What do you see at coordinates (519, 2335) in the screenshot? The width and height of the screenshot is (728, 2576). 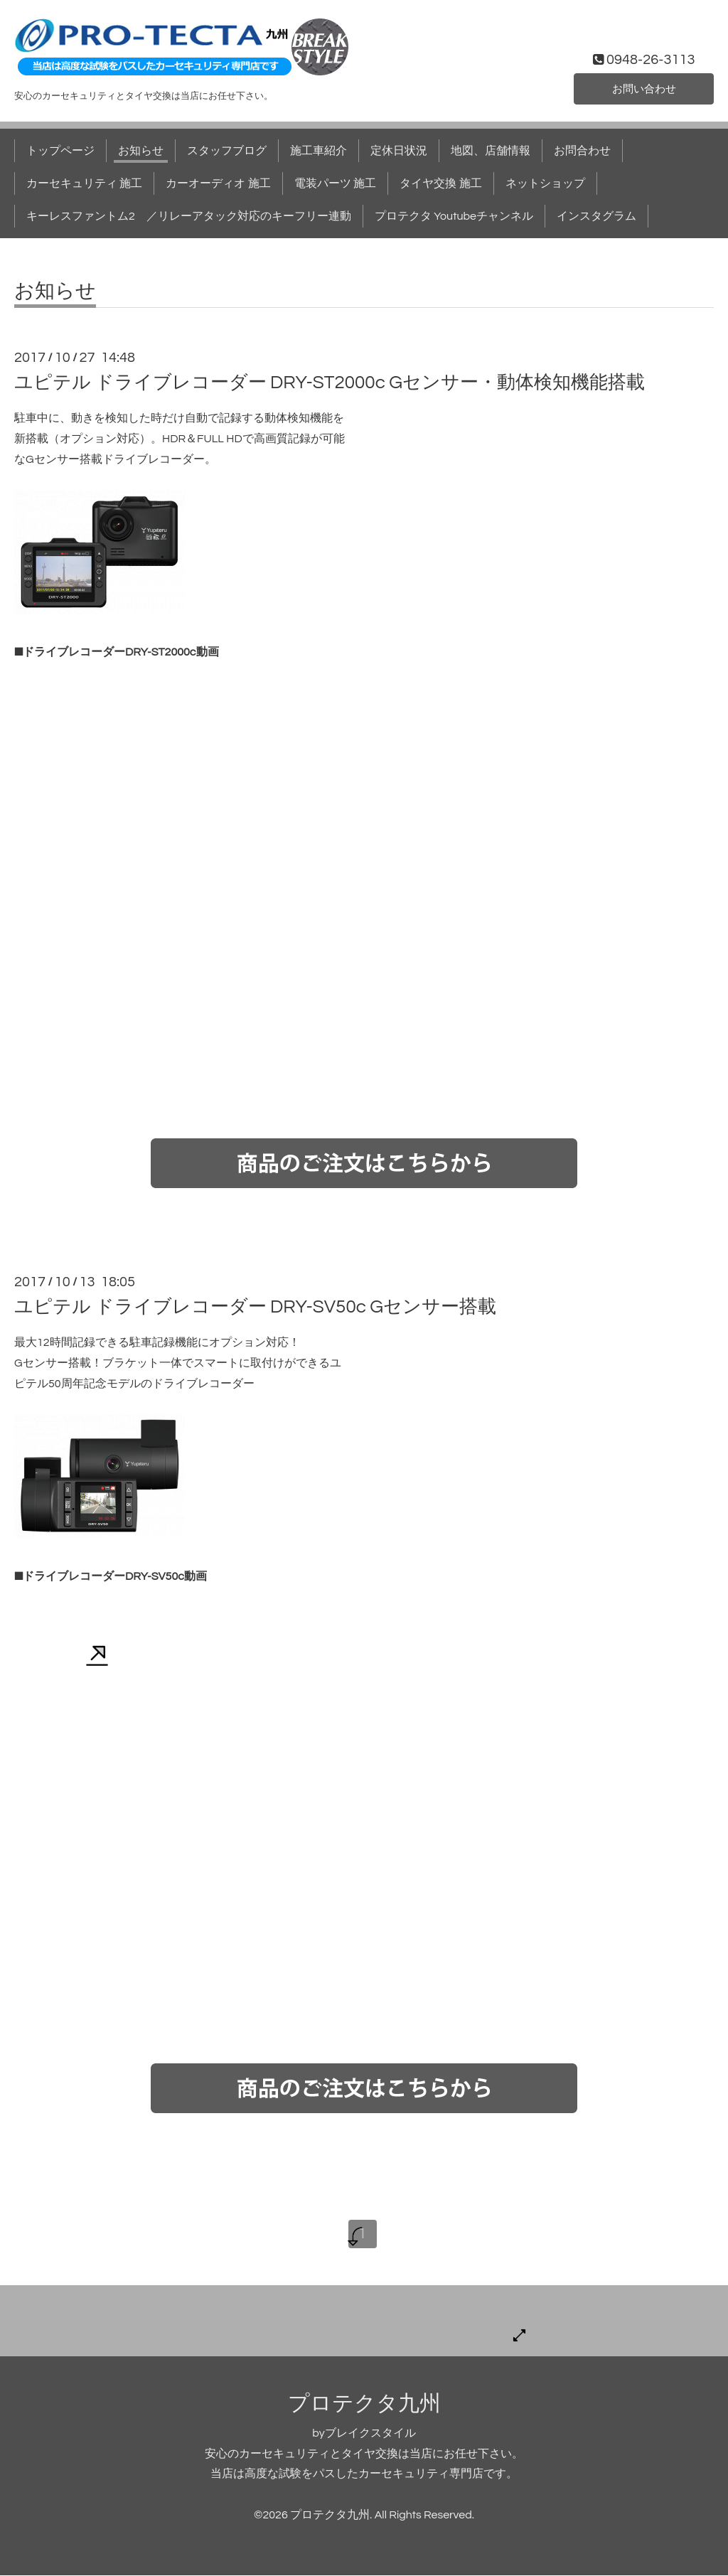 I see `expand to full screen` at bounding box center [519, 2335].